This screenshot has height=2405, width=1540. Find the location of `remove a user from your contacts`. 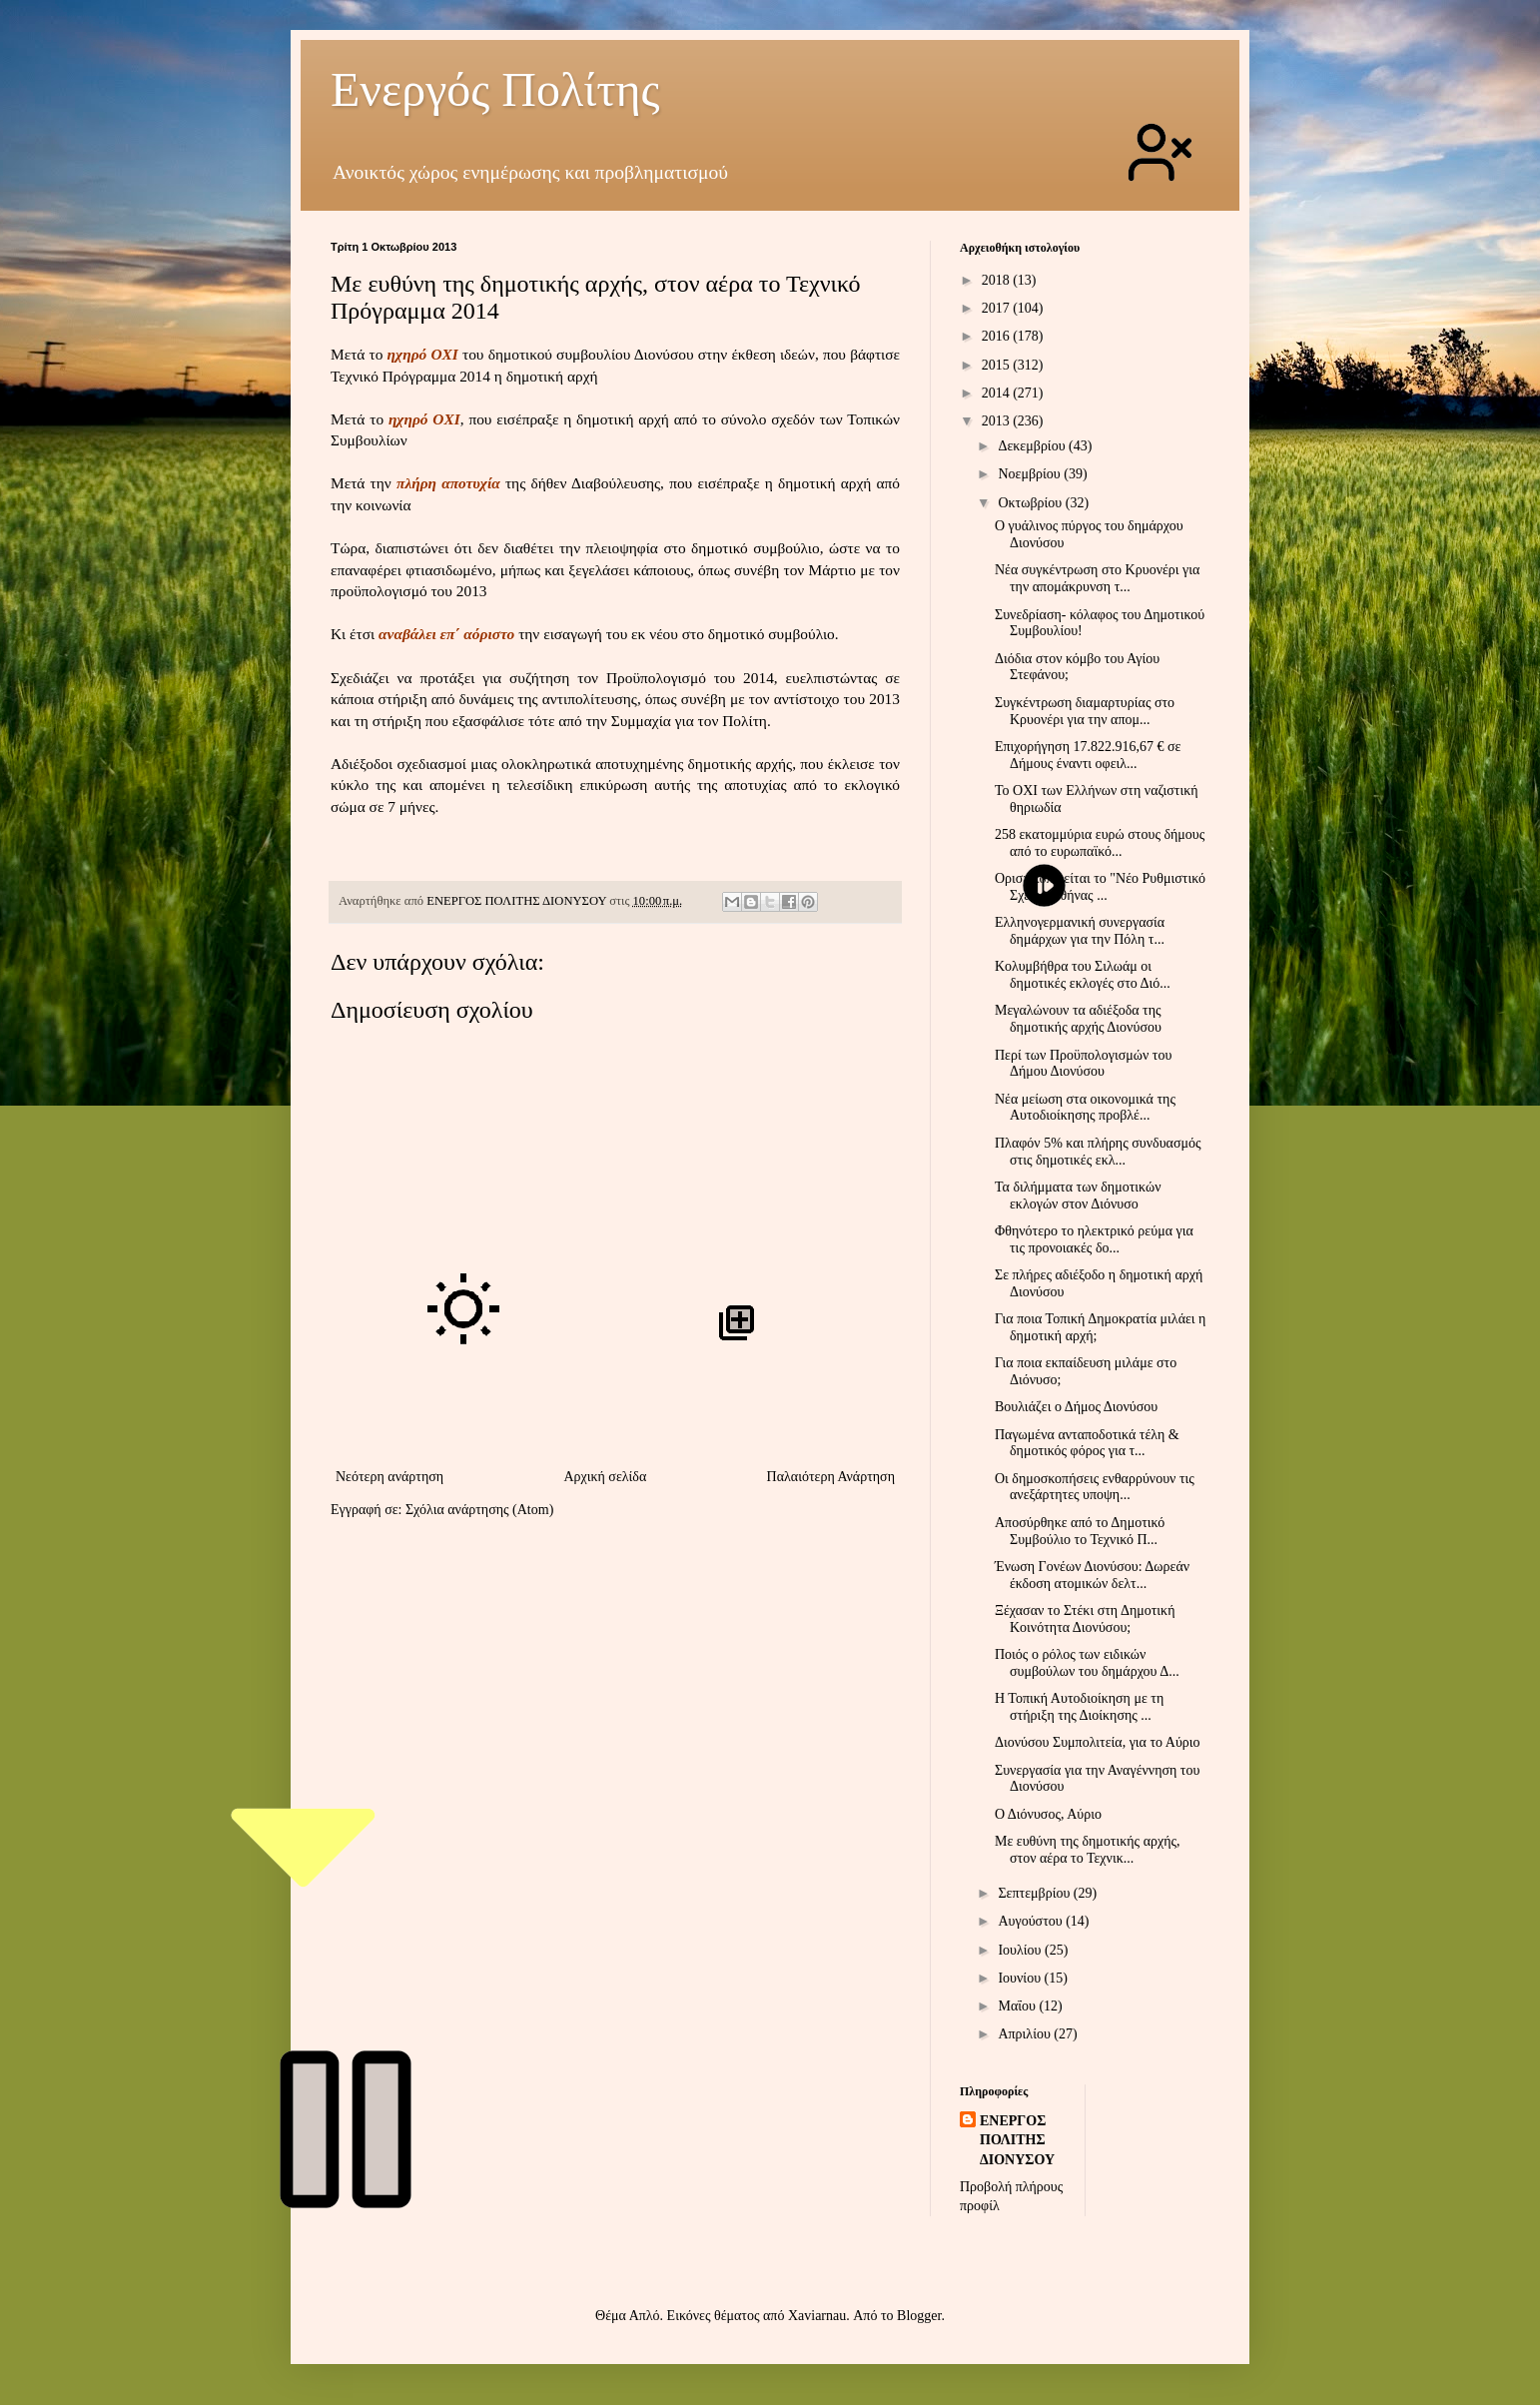

remove a user from your contacts is located at coordinates (1159, 152).